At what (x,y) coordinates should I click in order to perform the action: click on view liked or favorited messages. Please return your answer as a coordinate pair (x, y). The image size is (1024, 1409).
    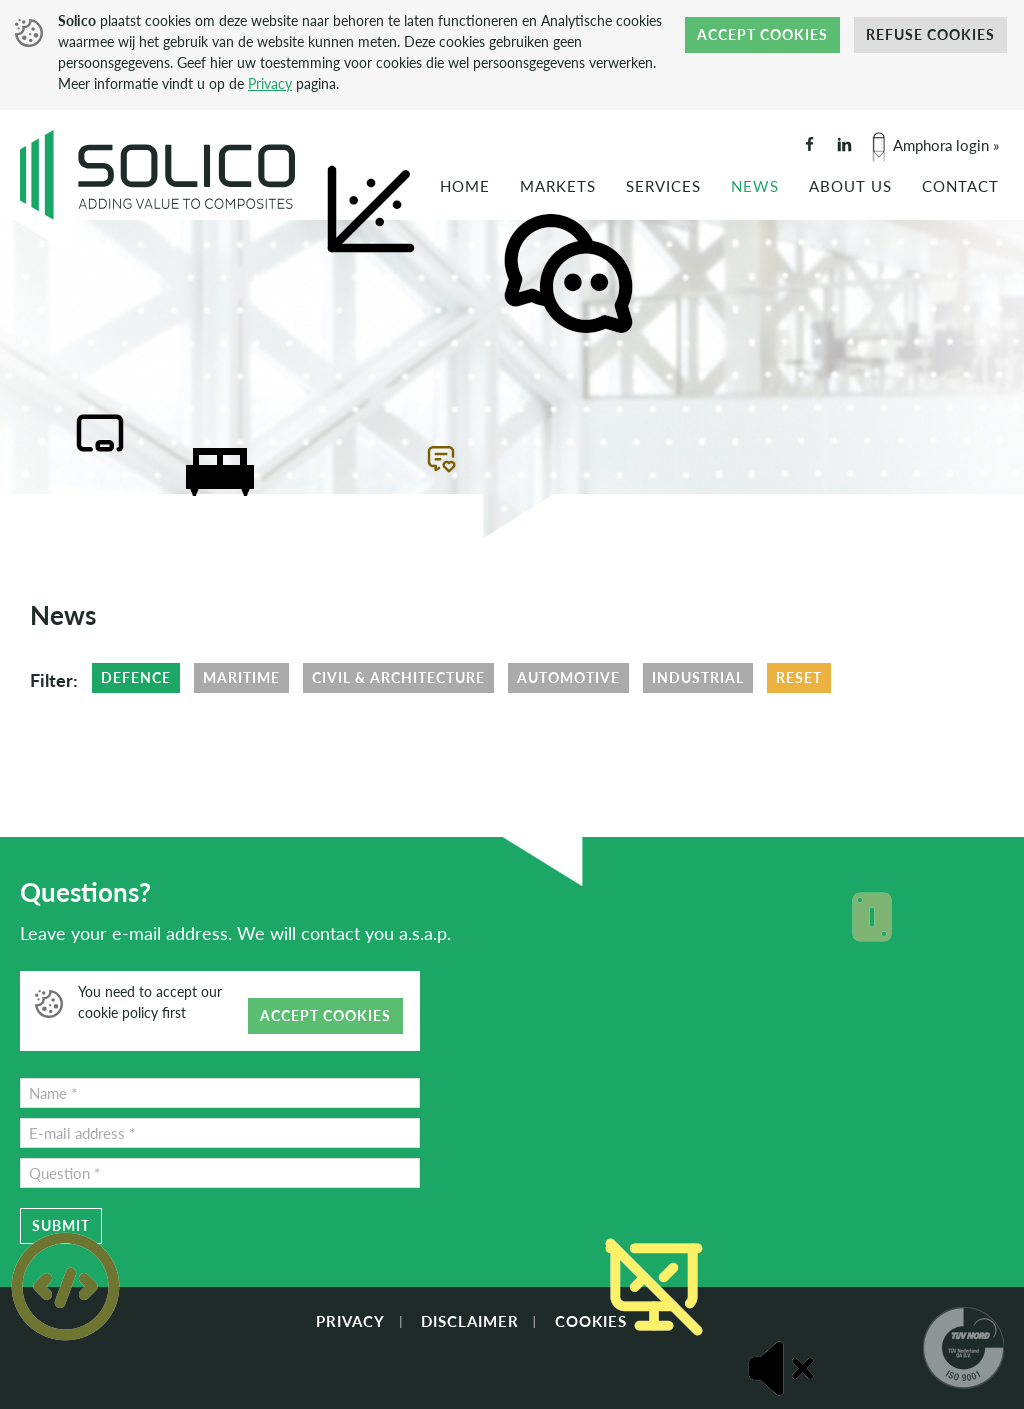
    Looking at the image, I should click on (441, 458).